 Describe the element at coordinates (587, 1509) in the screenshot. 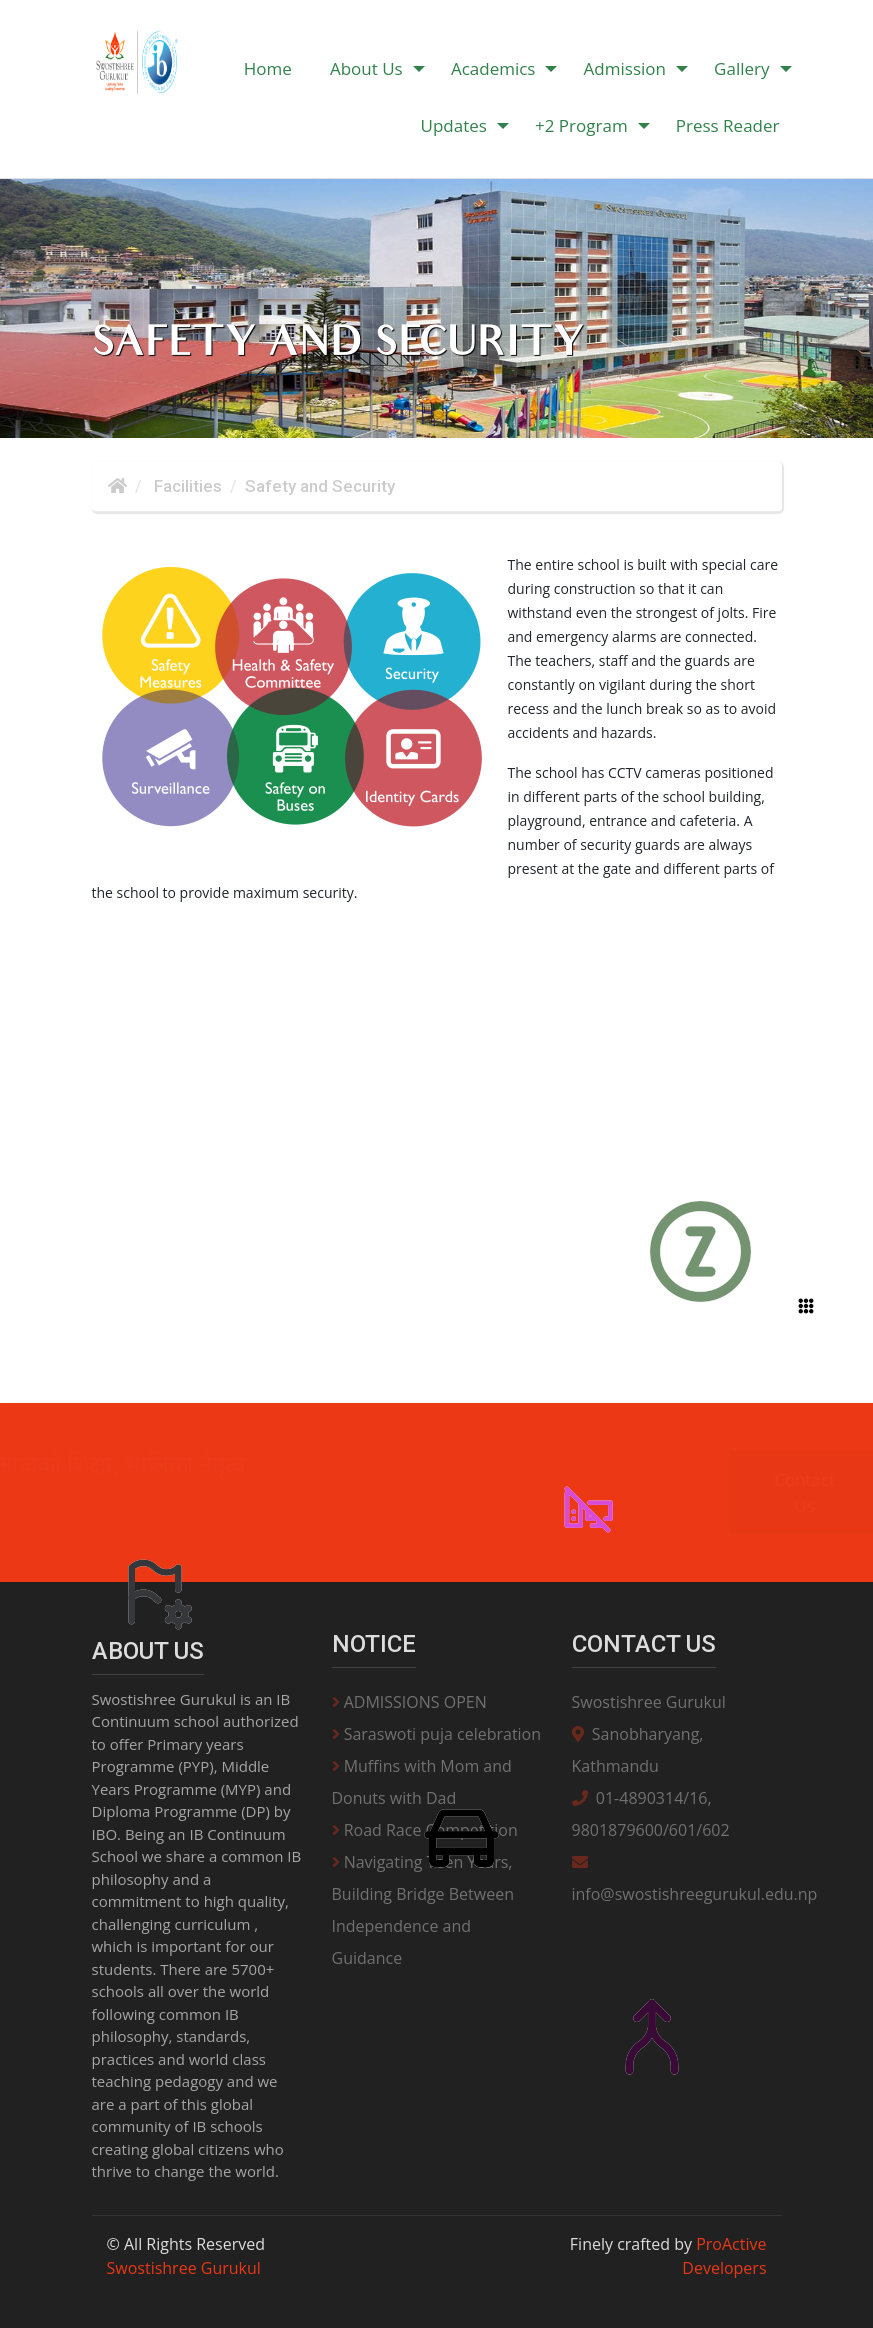

I see `indicates desktop computer is offline or disconnected` at that location.